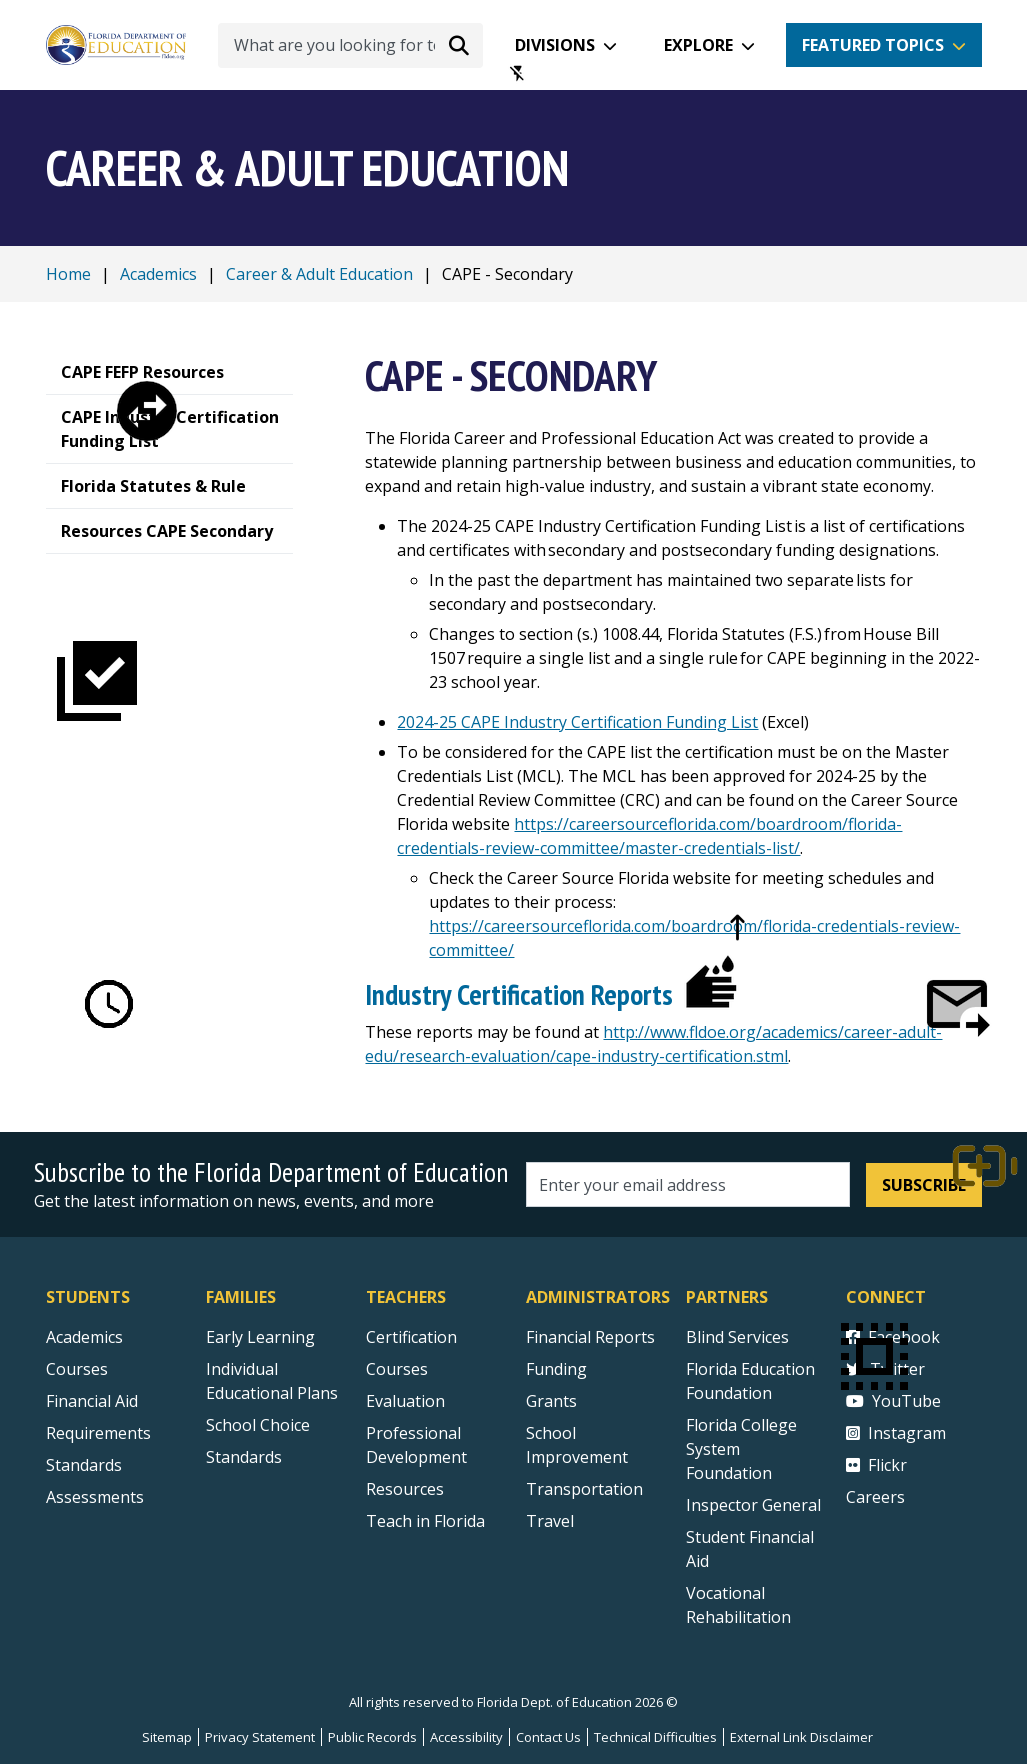  I want to click on forward an email to another recipient, so click(957, 1004).